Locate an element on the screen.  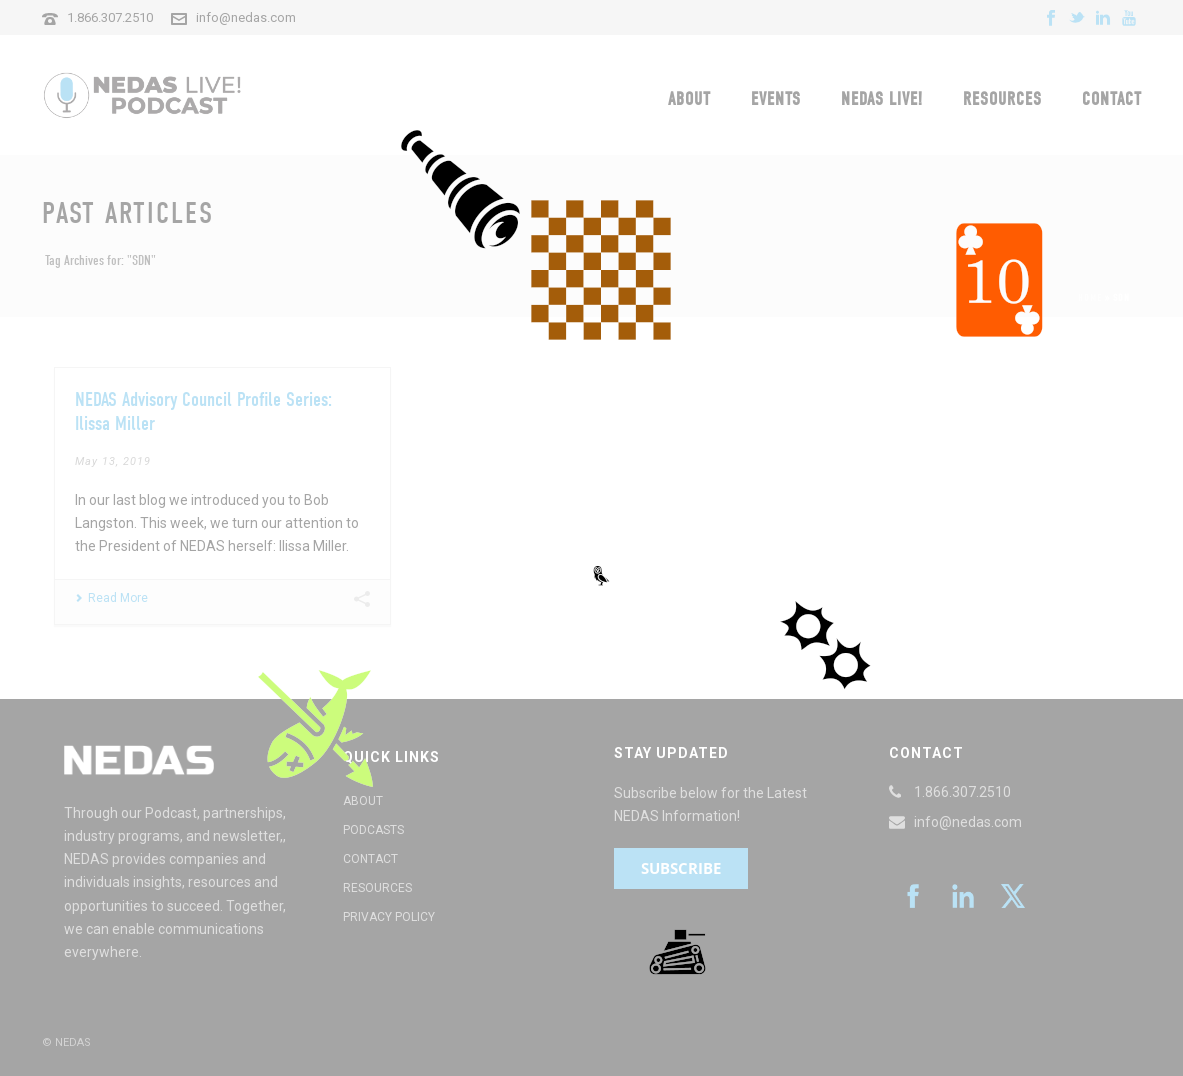
select a tank unit in a strategy game is located at coordinates (677, 948).